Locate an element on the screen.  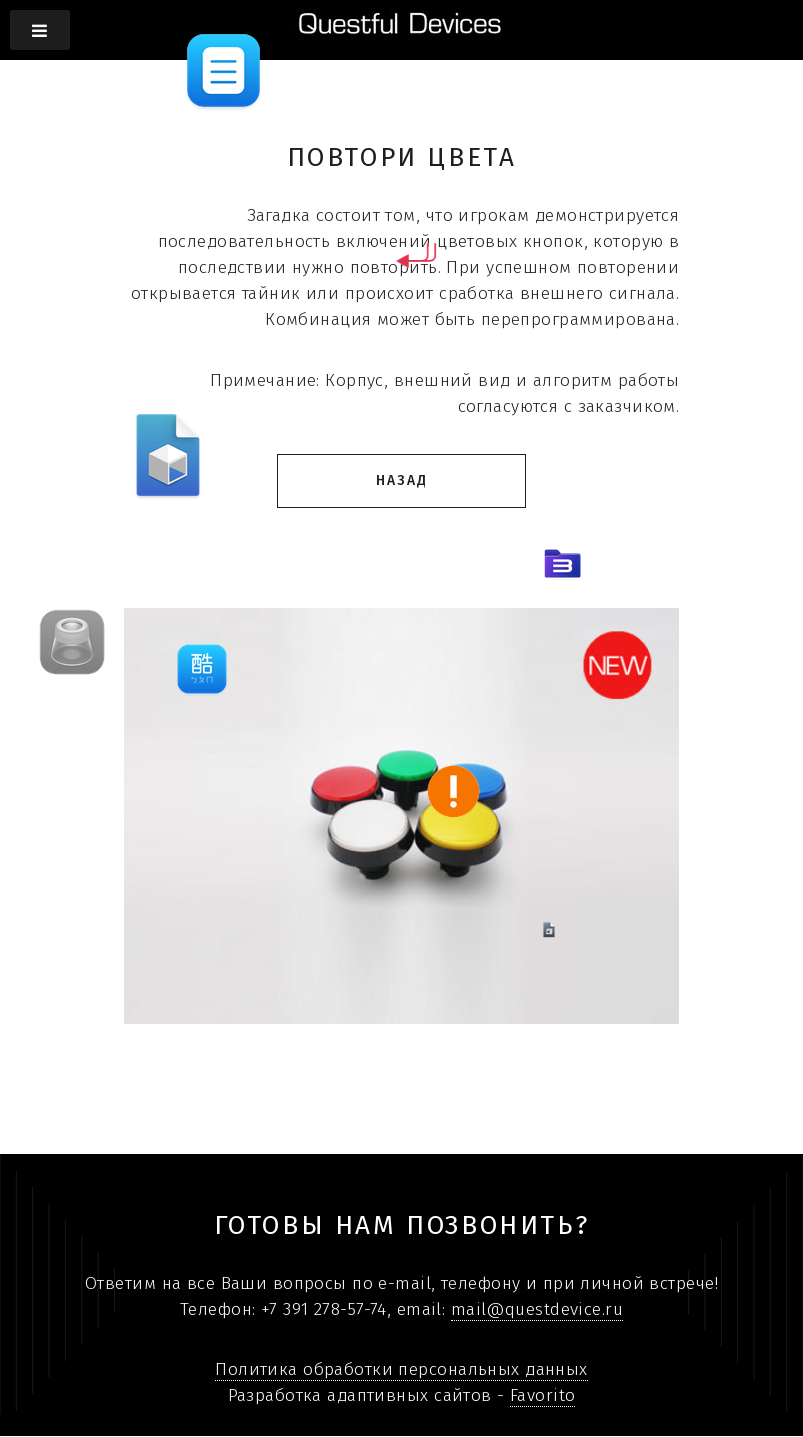
open preview app to view images and PDFs is located at coordinates (72, 642).